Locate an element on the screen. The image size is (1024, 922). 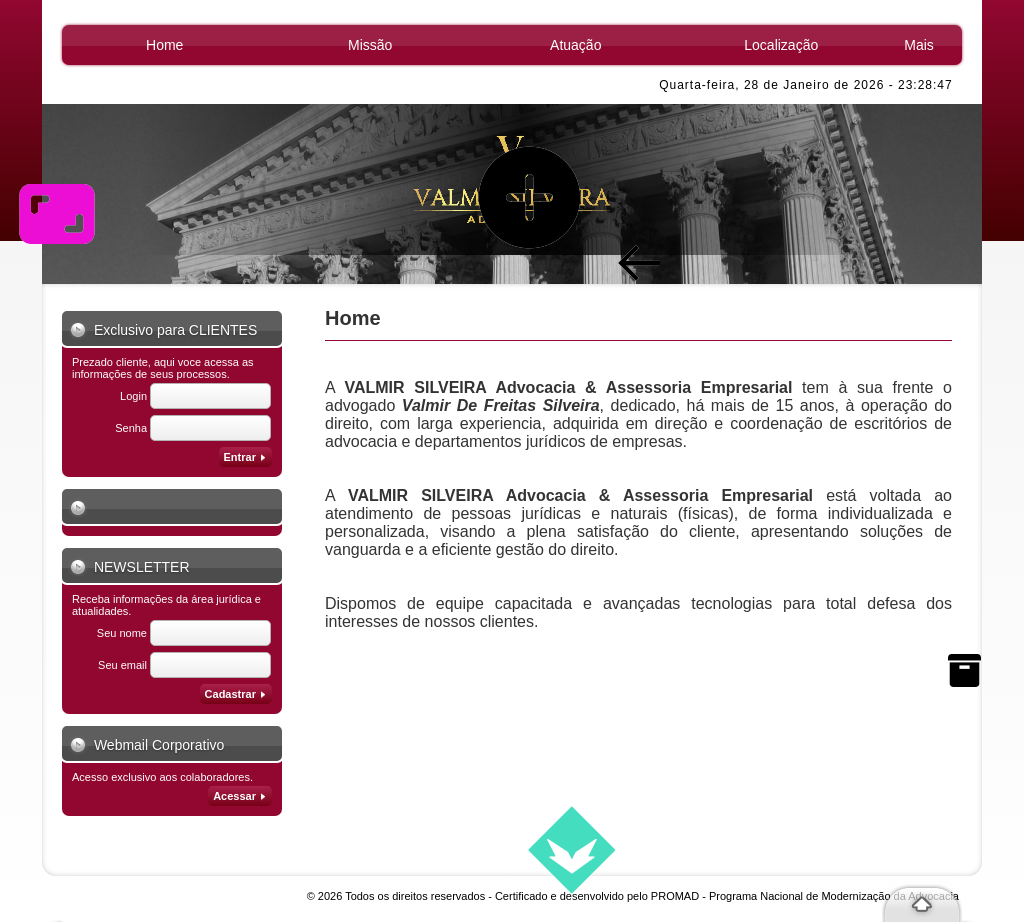
add a new item is located at coordinates (529, 197).